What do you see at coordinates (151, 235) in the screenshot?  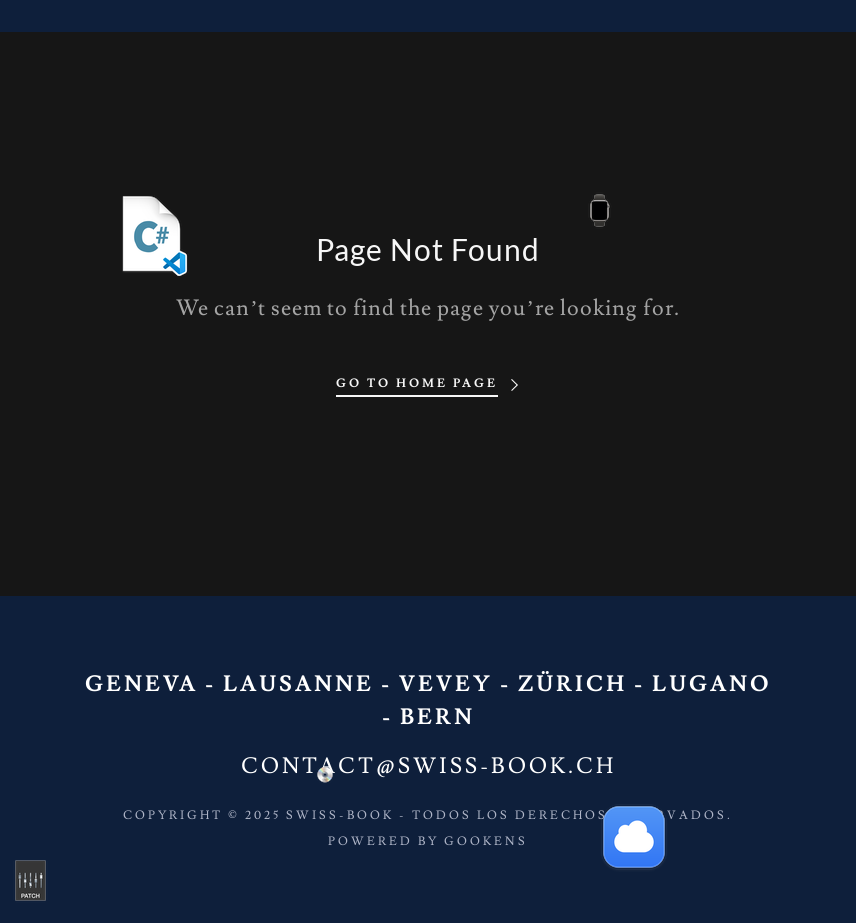 I see `open a C# source code file` at bounding box center [151, 235].